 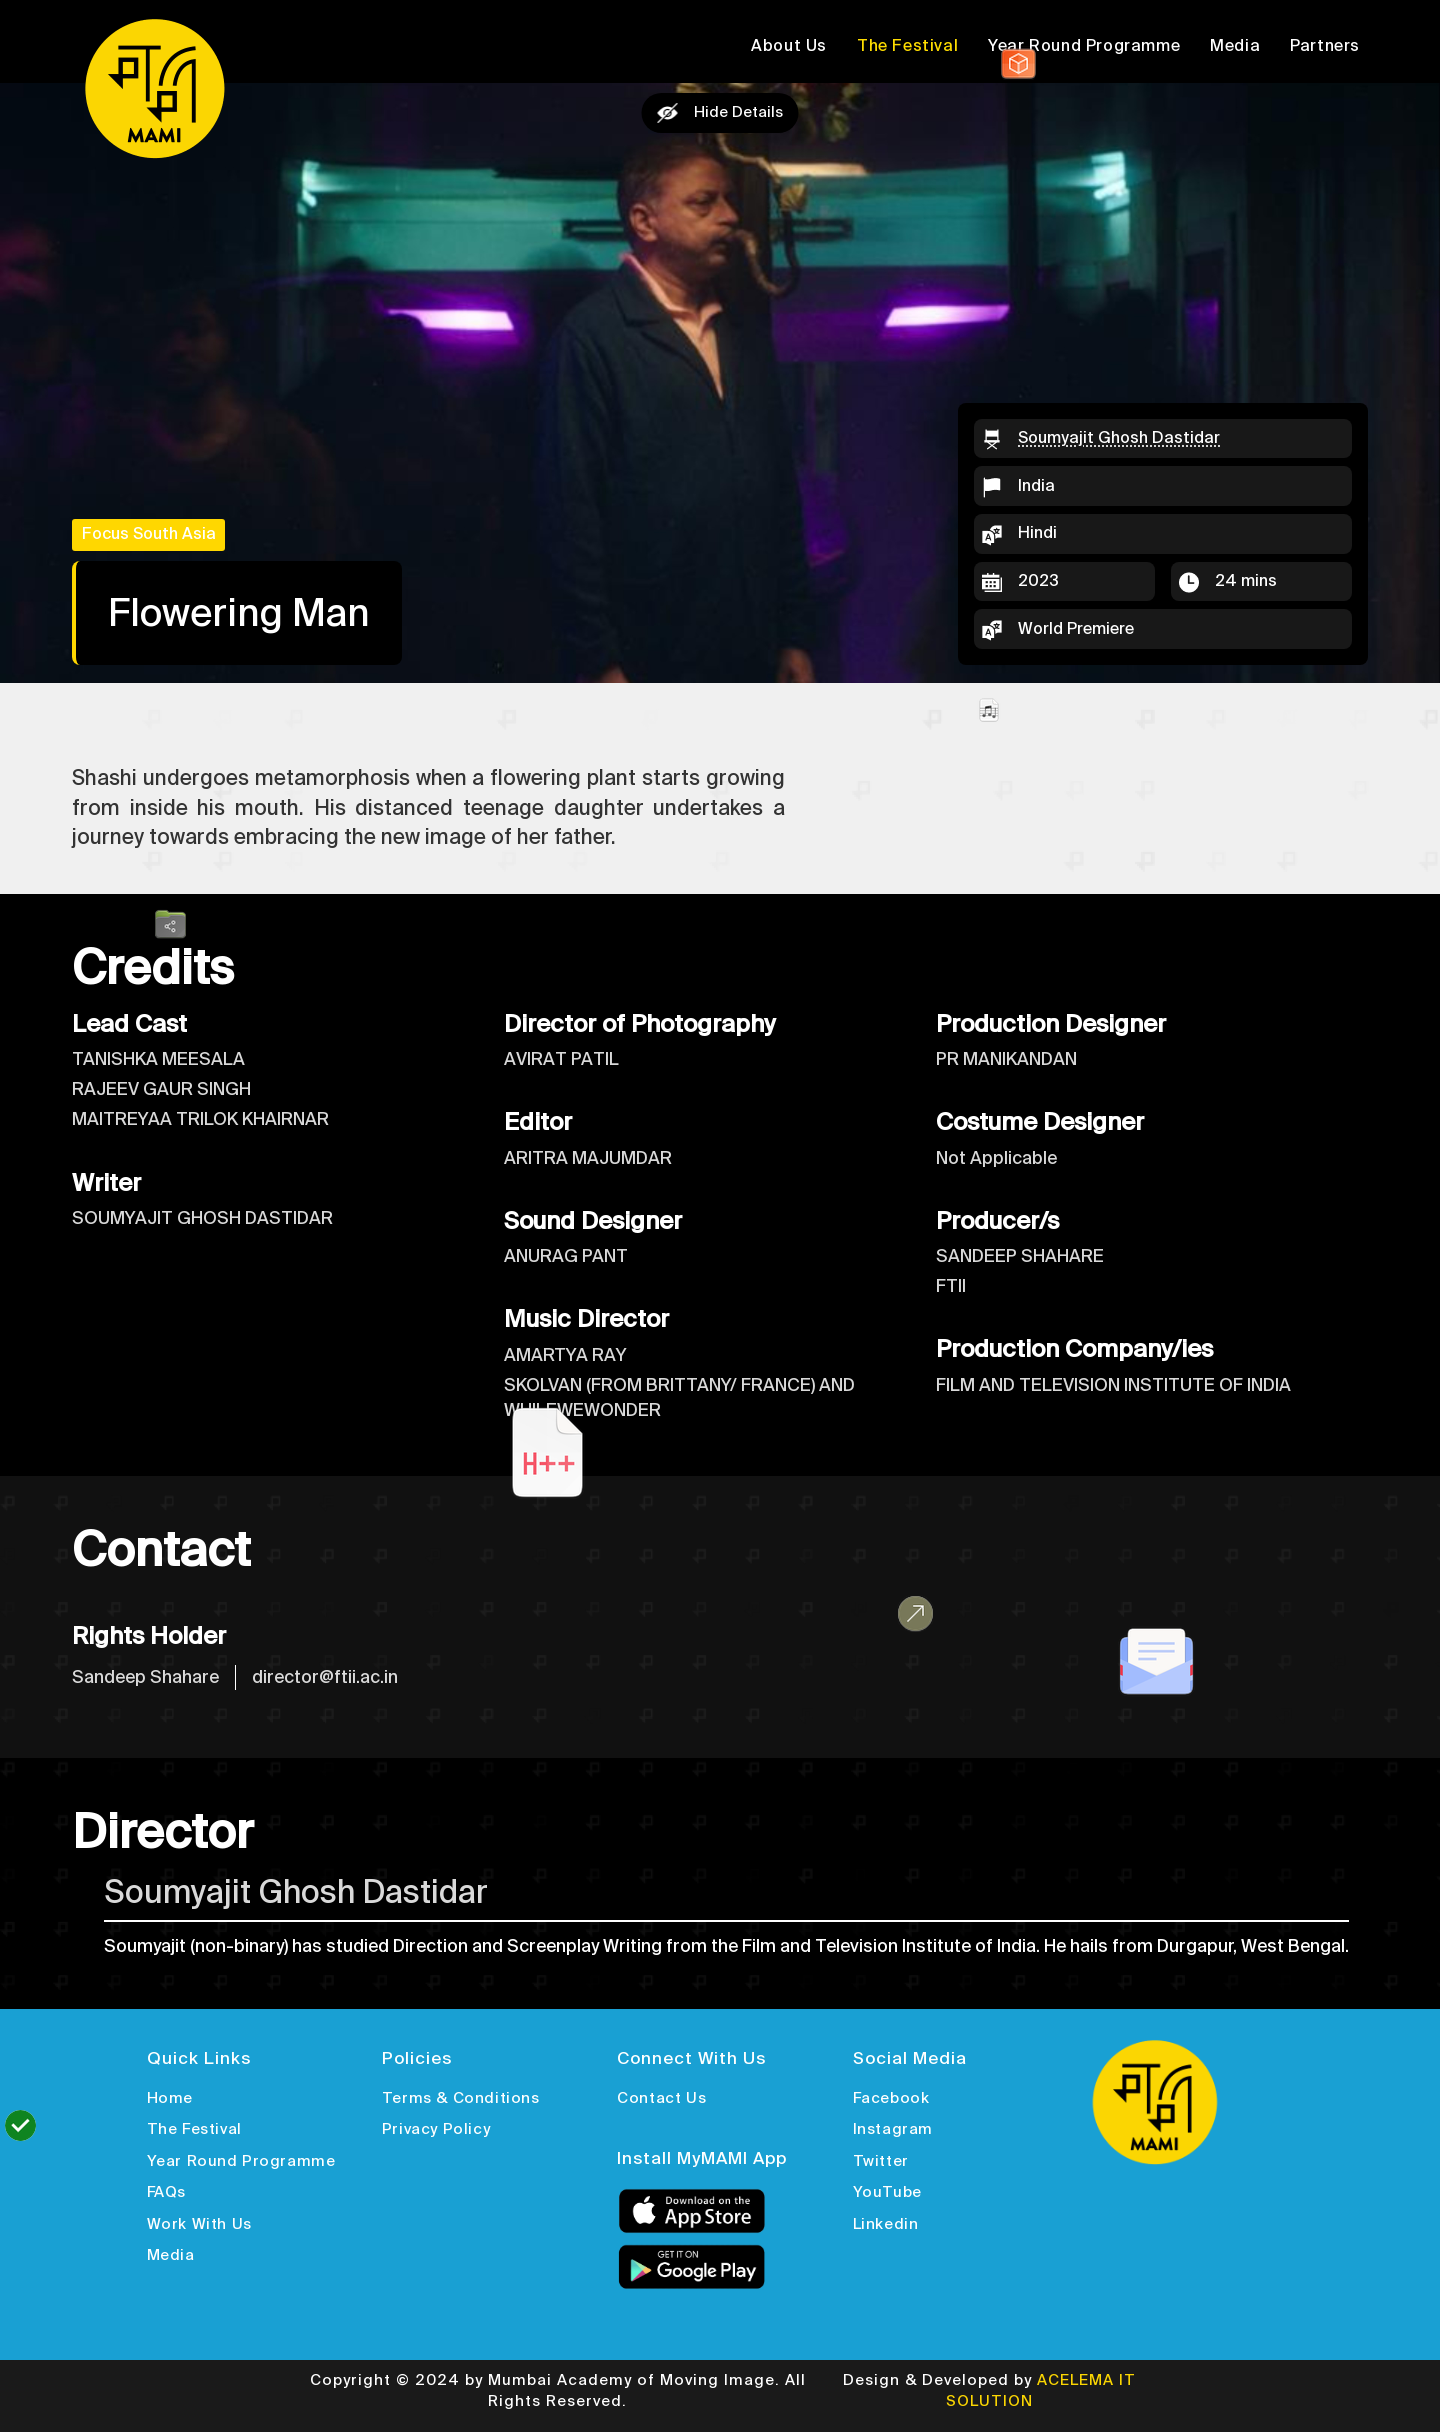 I want to click on access your public shared folder, so click(x=170, y=923).